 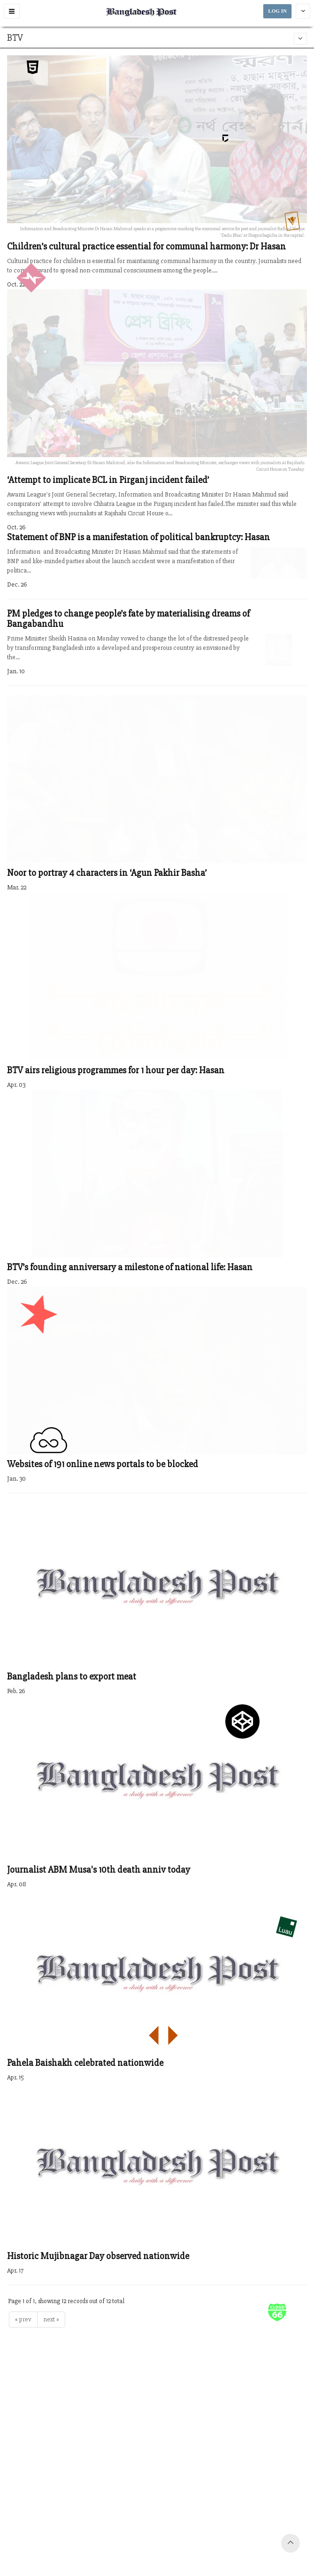 What do you see at coordinates (38, 1314) in the screenshot?
I see `open the Spreaker podcast platform` at bounding box center [38, 1314].